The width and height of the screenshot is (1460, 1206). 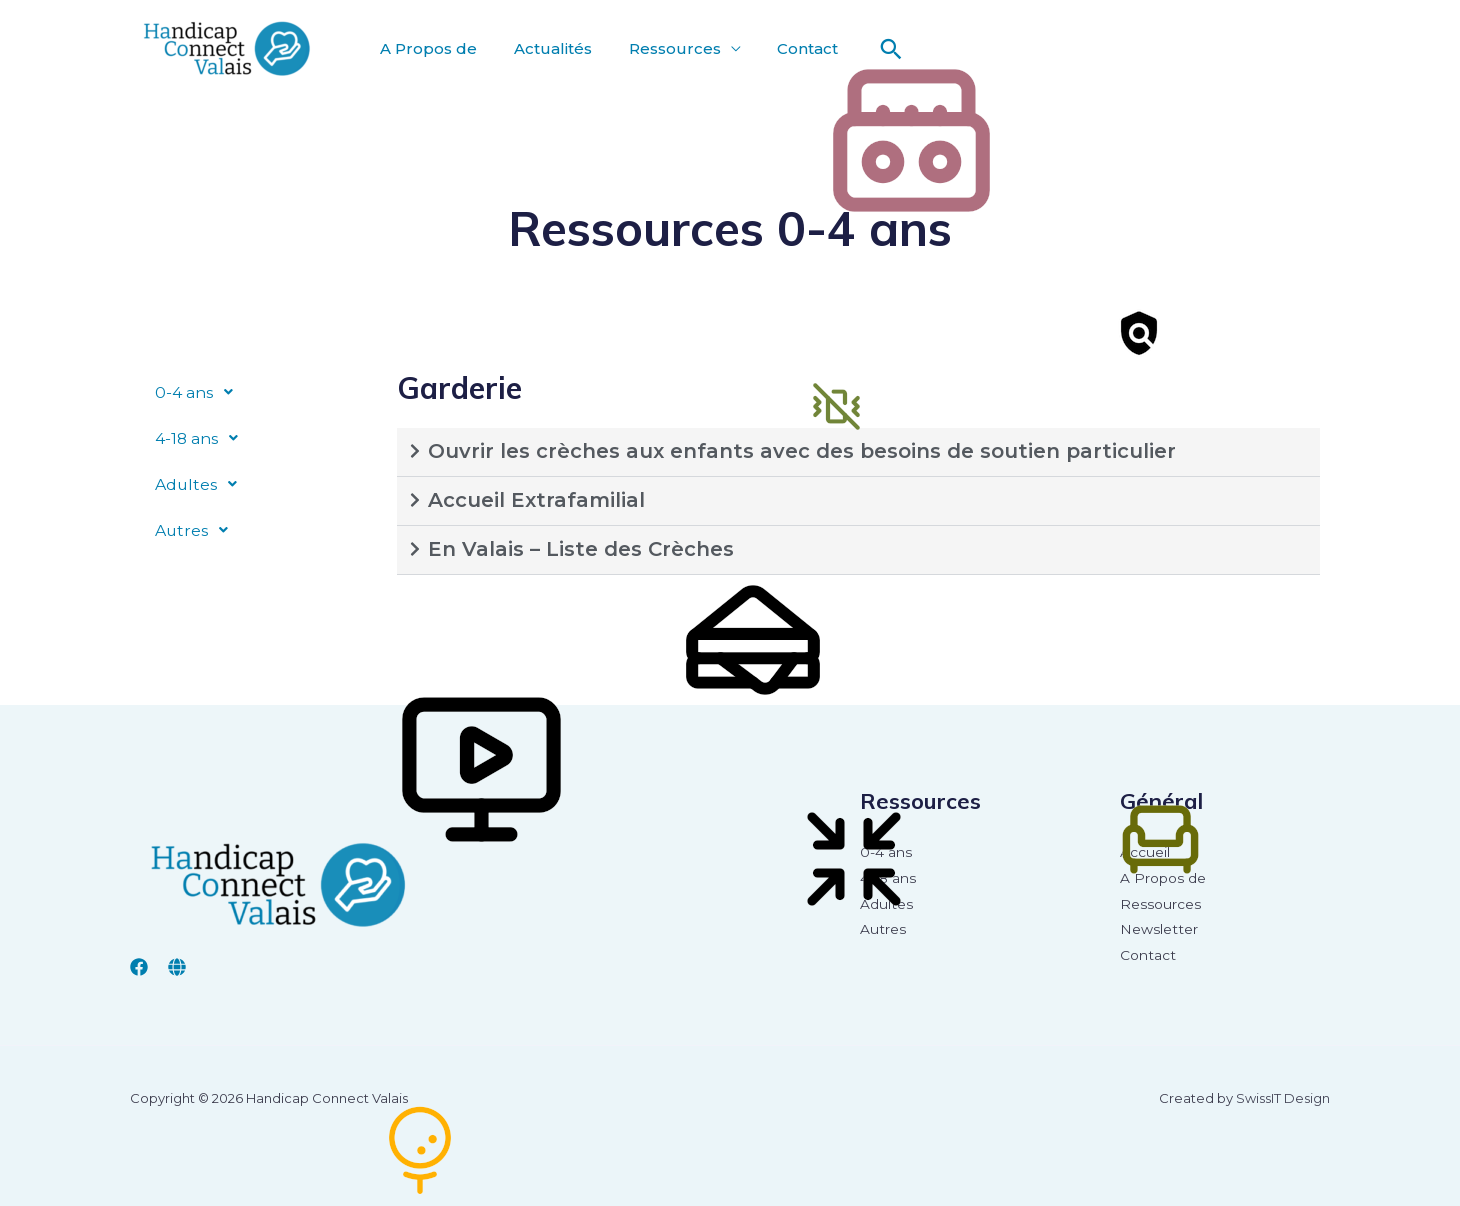 What do you see at coordinates (911, 140) in the screenshot?
I see `play music or audio` at bounding box center [911, 140].